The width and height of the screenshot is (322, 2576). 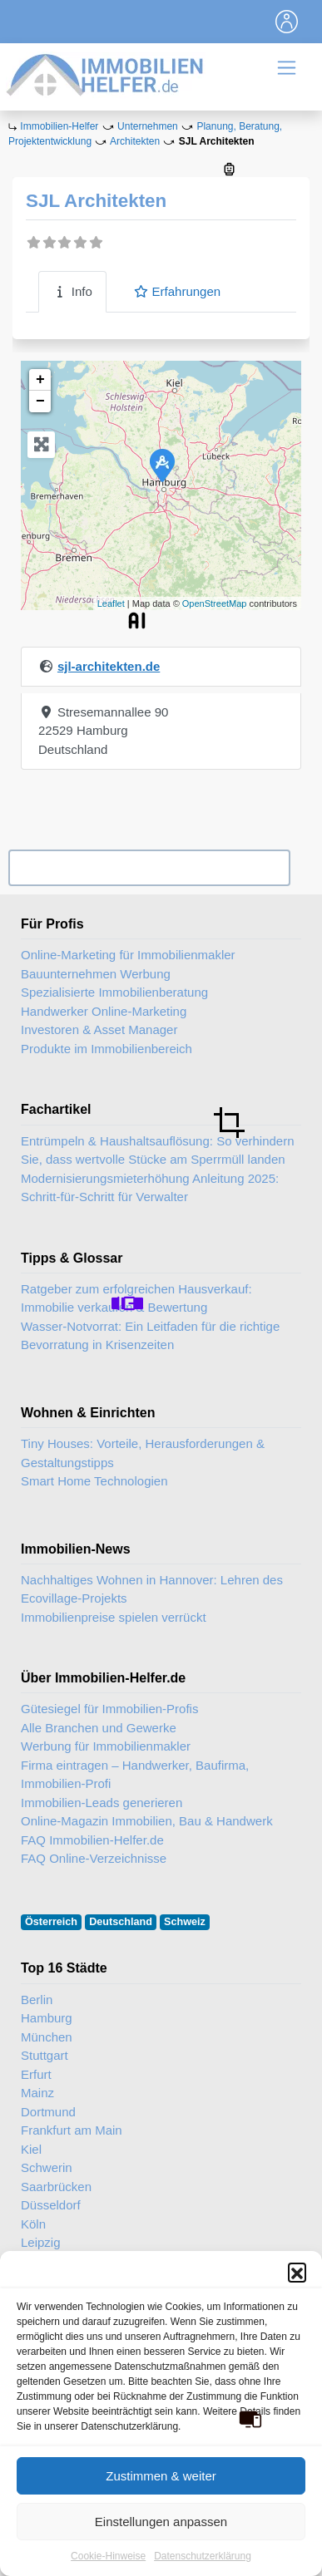 What do you see at coordinates (127, 1303) in the screenshot?
I see `access clothing or accessories settings` at bounding box center [127, 1303].